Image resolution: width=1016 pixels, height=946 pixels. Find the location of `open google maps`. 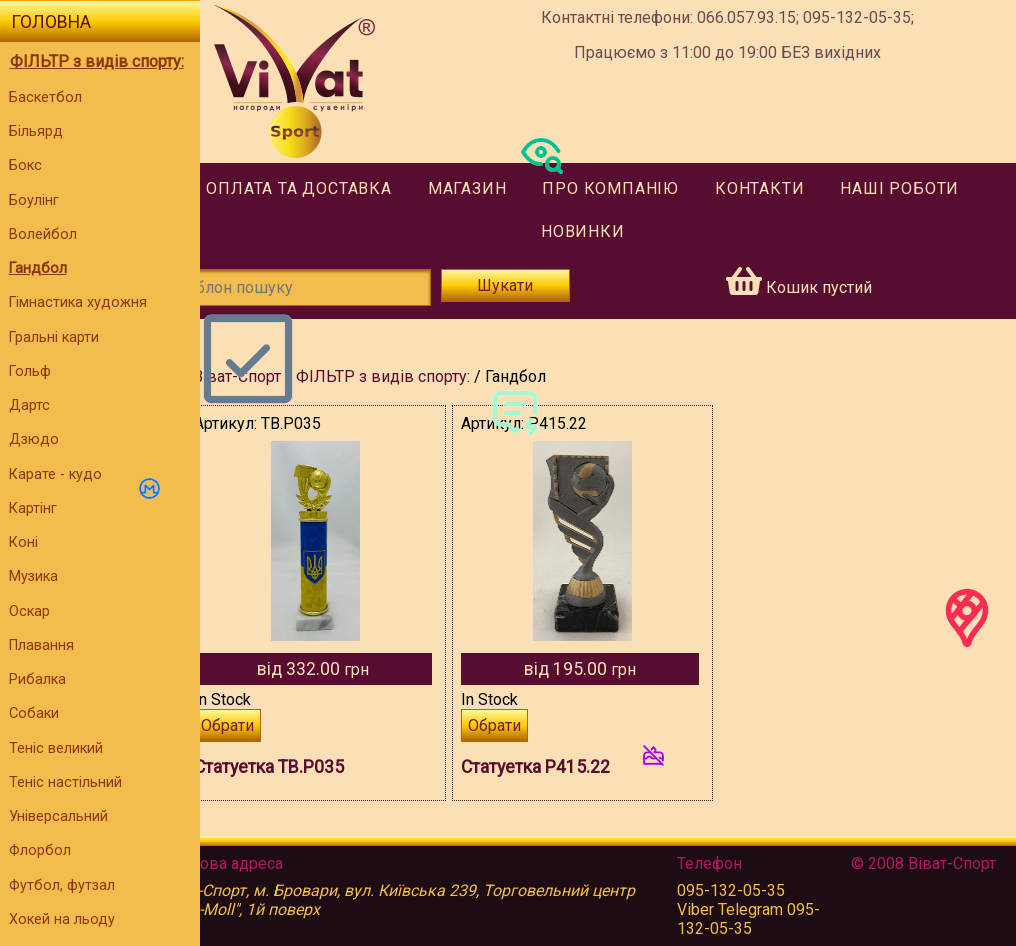

open google maps is located at coordinates (967, 618).